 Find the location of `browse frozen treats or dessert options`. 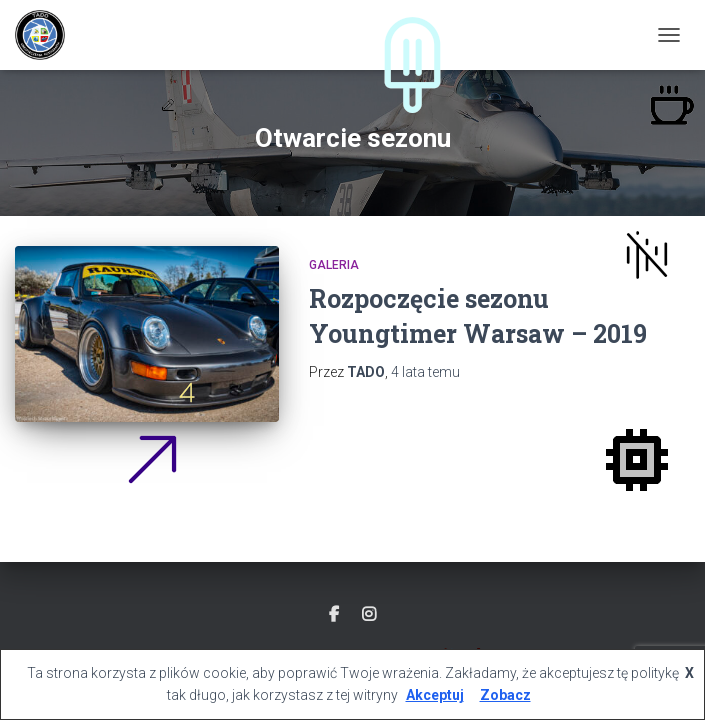

browse frozen treats or dessert options is located at coordinates (412, 63).